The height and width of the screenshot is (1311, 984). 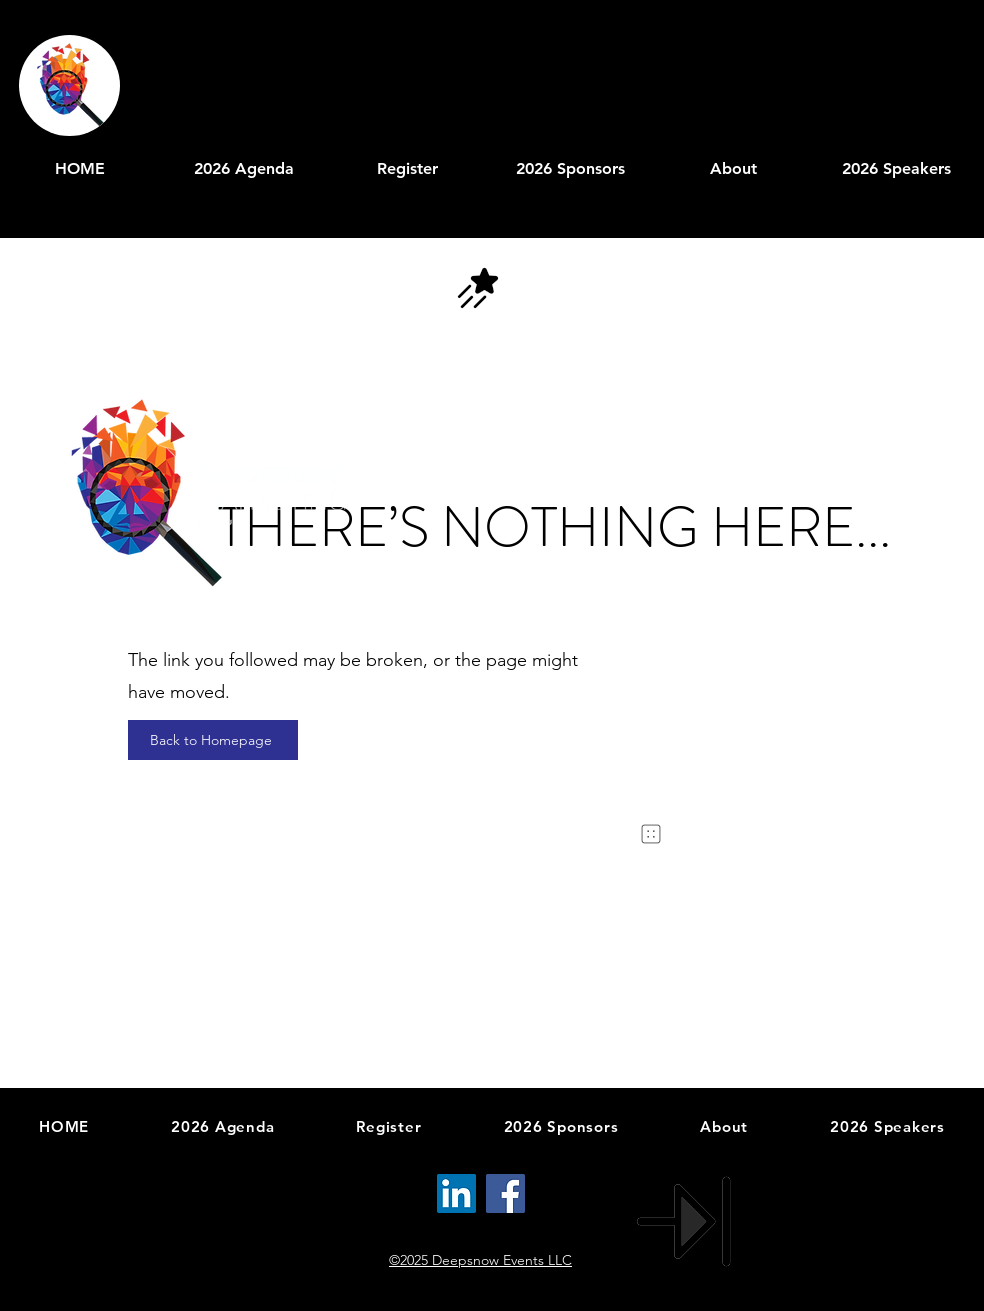 I want to click on skip to end of content, so click(x=685, y=1221).